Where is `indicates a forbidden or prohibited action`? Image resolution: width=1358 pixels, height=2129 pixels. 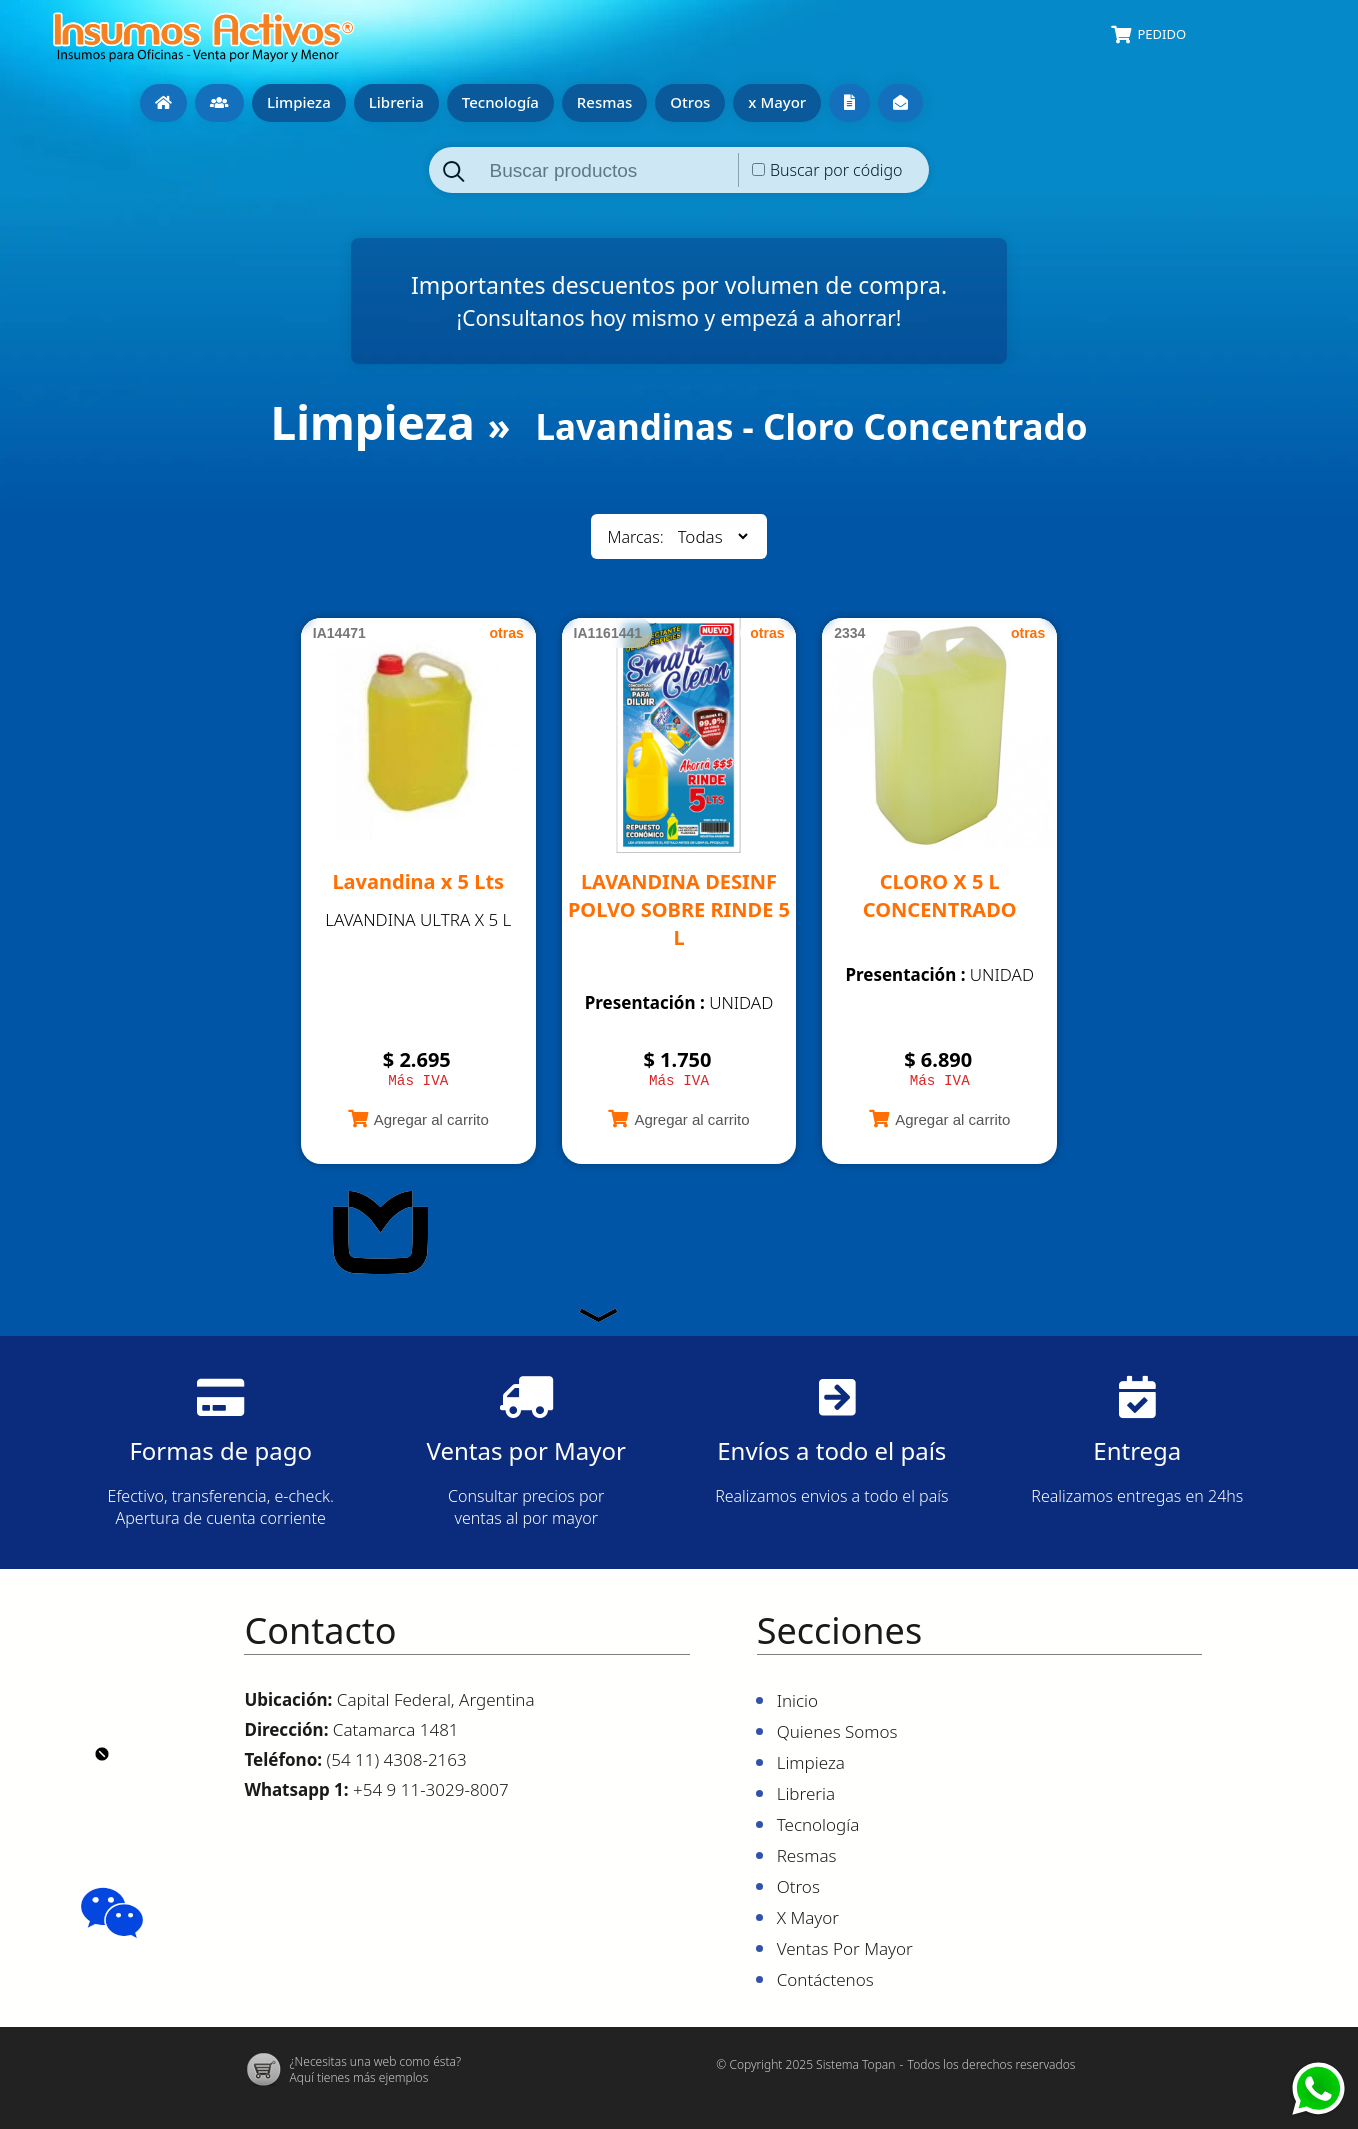
indicates a forbidden or prohibited action is located at coordinates (102, 1754).